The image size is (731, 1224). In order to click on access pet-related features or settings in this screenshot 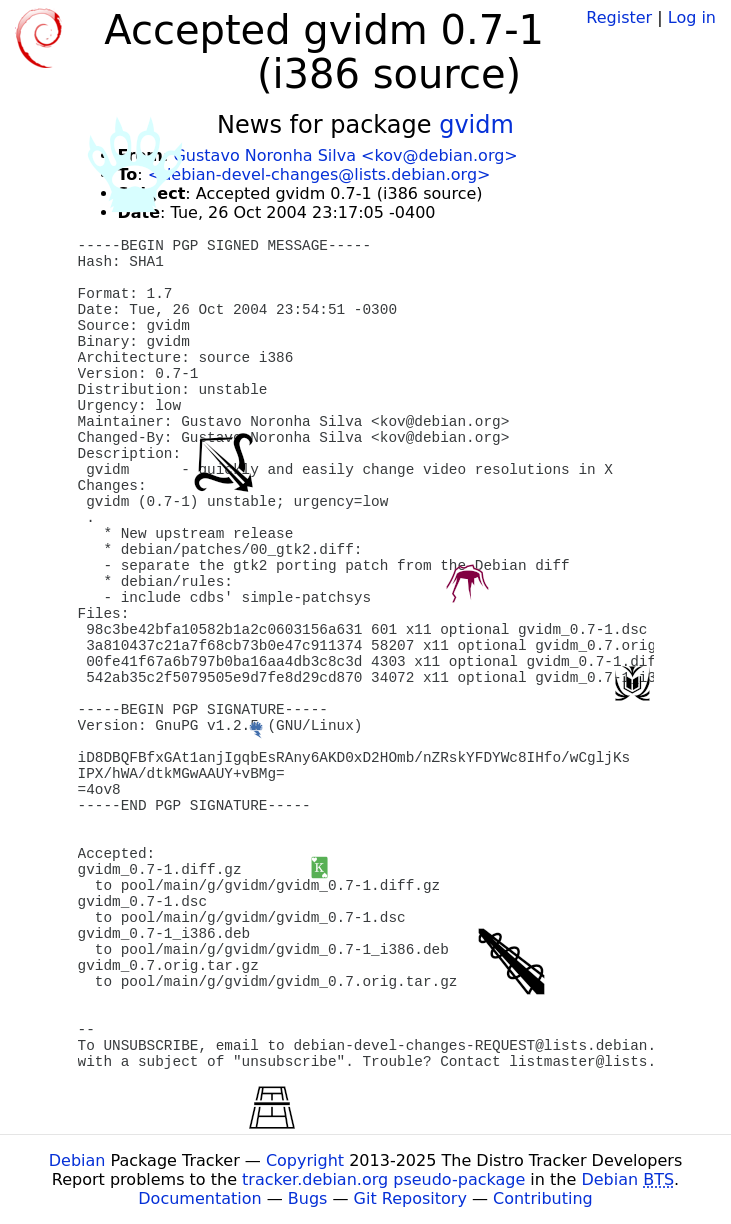, I will do `click(135, 163)`.